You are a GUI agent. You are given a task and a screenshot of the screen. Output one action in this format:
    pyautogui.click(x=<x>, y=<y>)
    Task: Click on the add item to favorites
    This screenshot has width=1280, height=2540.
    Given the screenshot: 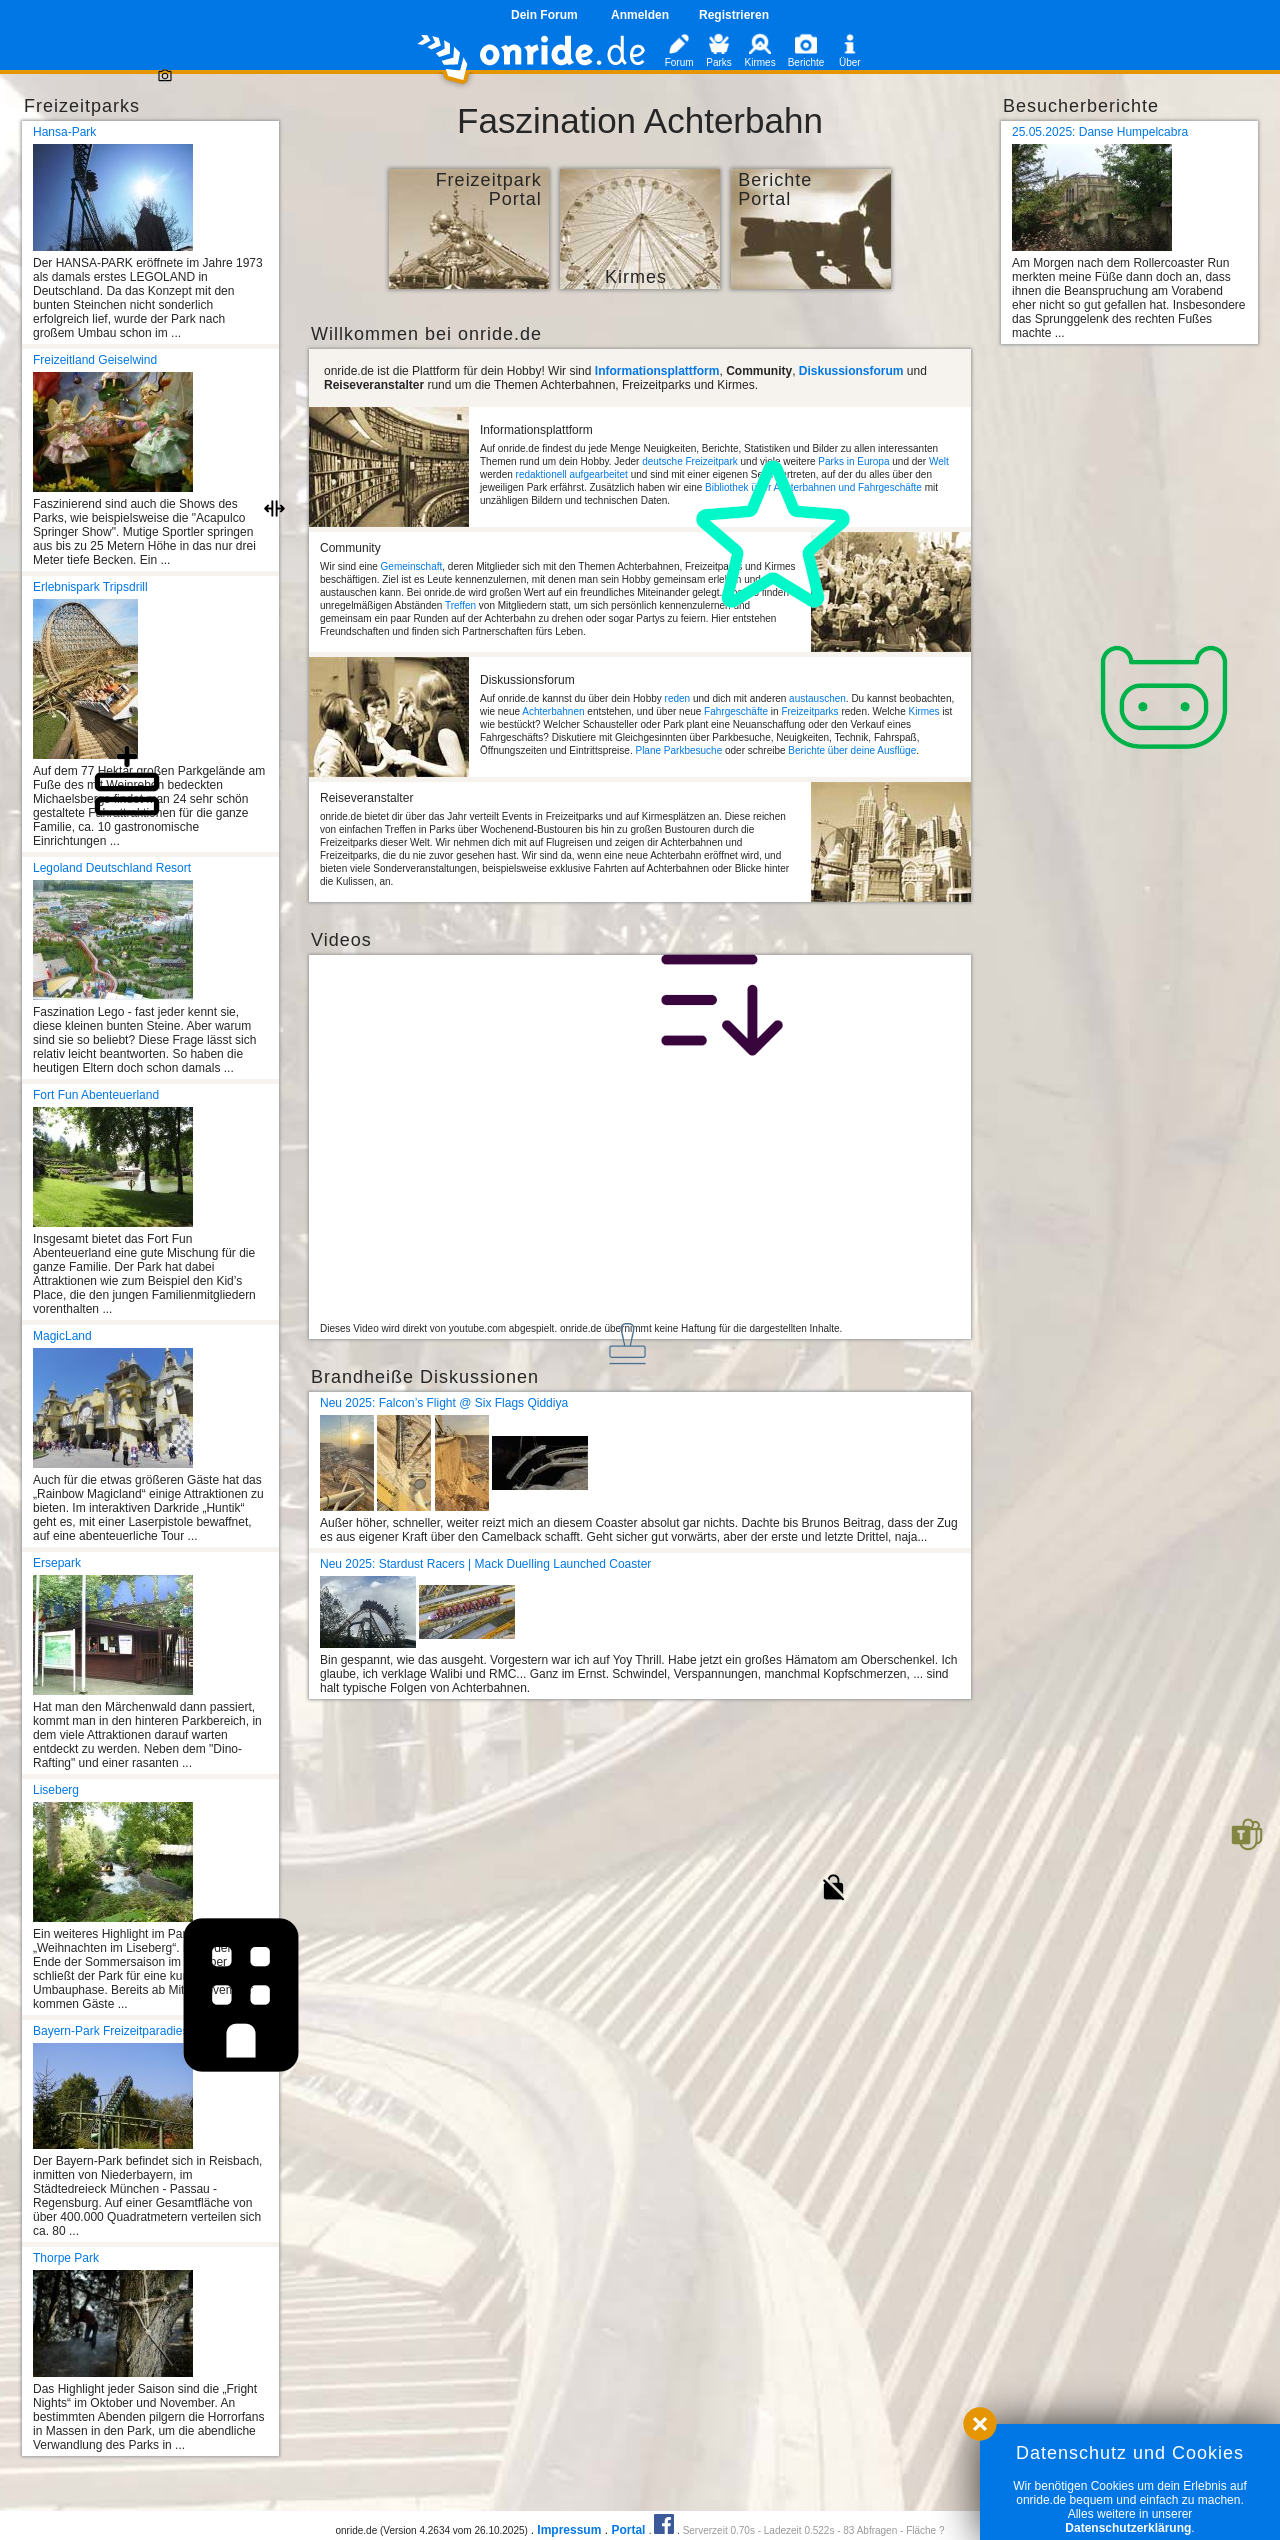 What is the action you would take?
    pyautogui.click(x=773, y=535)
    